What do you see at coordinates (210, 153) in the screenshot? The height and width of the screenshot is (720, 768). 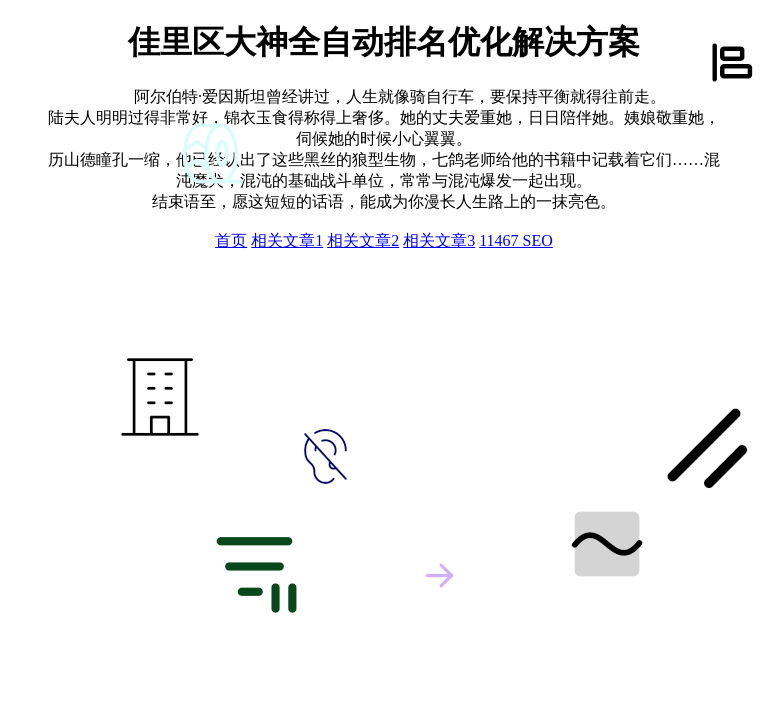 I see `view tire information or status` at bounding box center [210, 153].